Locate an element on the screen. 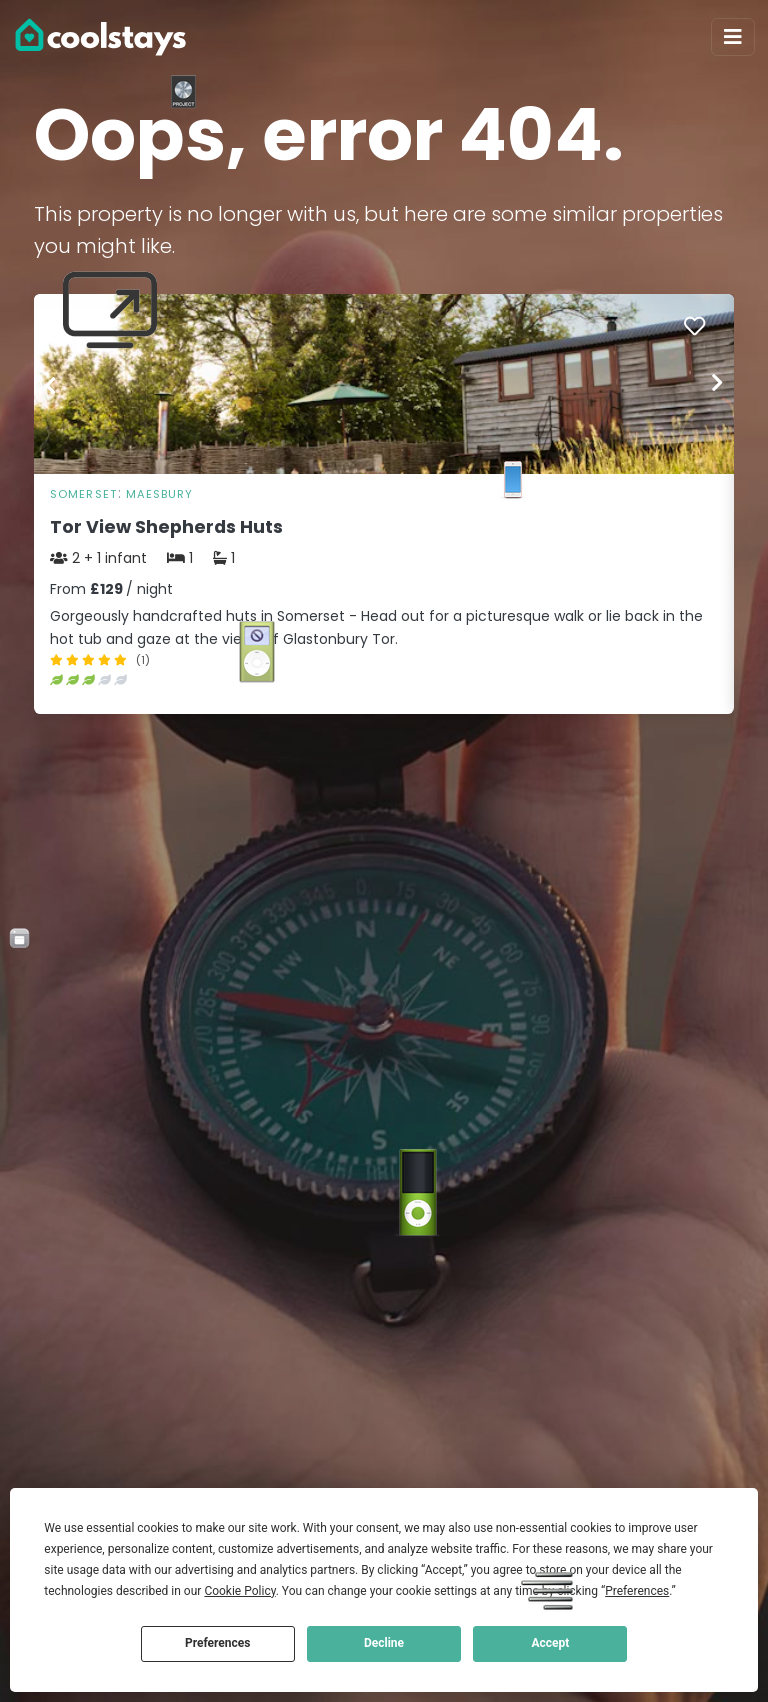 This screenshot has height=1702, width=768. iPod mini device not connected or unavailable is located at coordinates (257, 652).